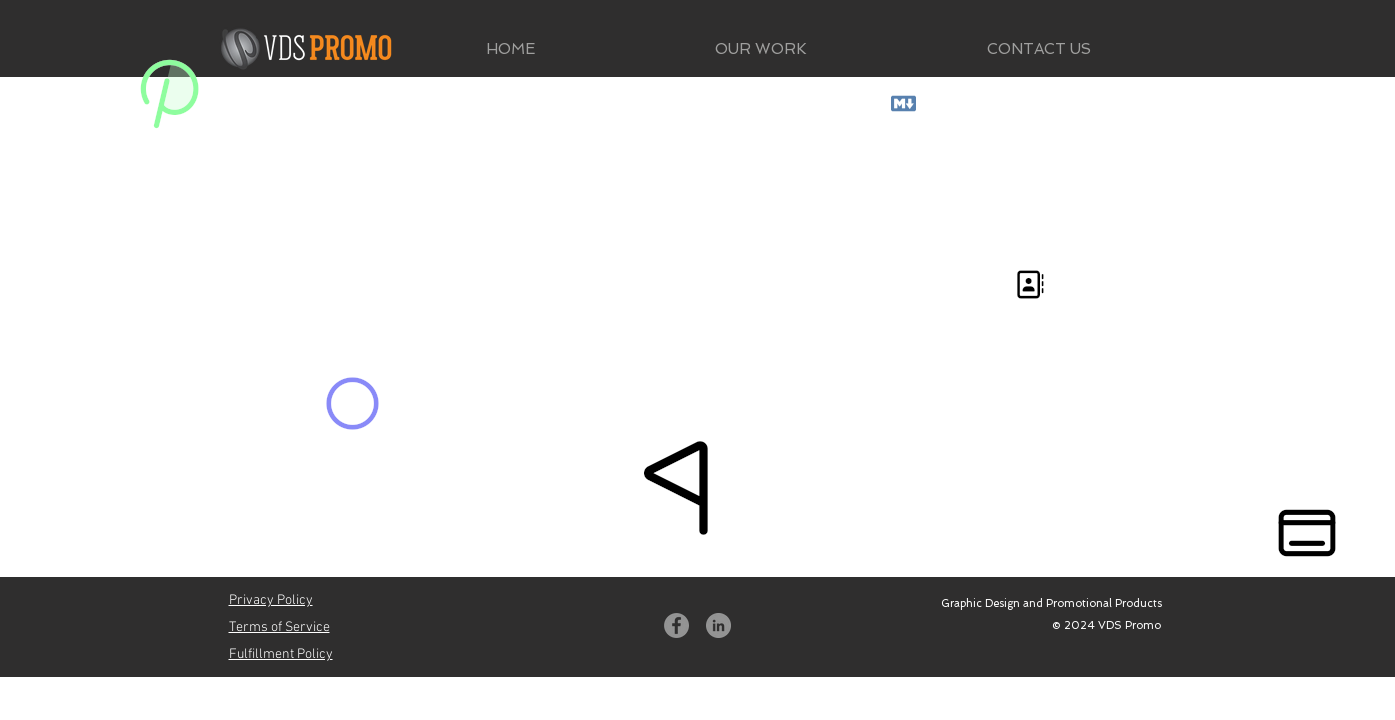 Image resolution: width=1395 pixels, height=720 pixels. Describe the element at coordinates (903, 103) in the screenshot. I see `format text using markdown` at that location.